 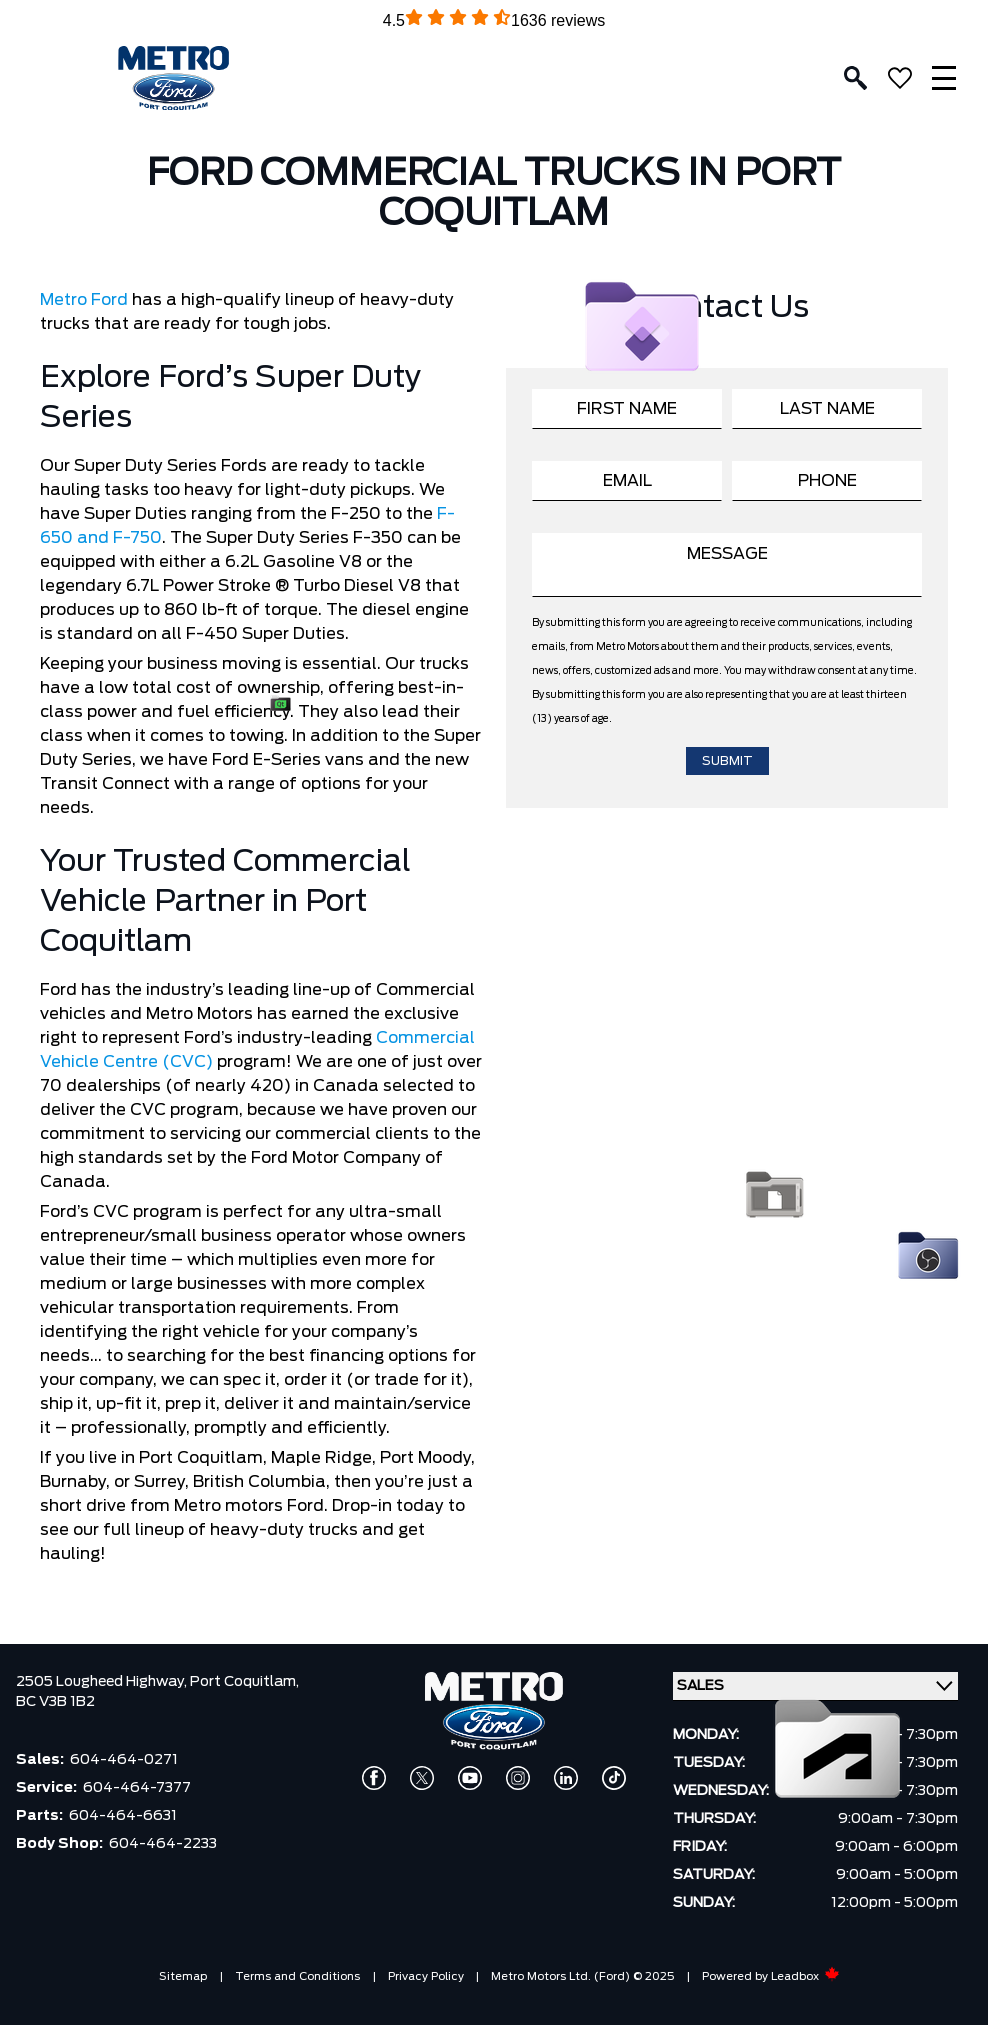 What do you see at coordinates (837, 1752) in the screenshot?
I see `open autodesk project files folder` at bounding box center [837, 1752].